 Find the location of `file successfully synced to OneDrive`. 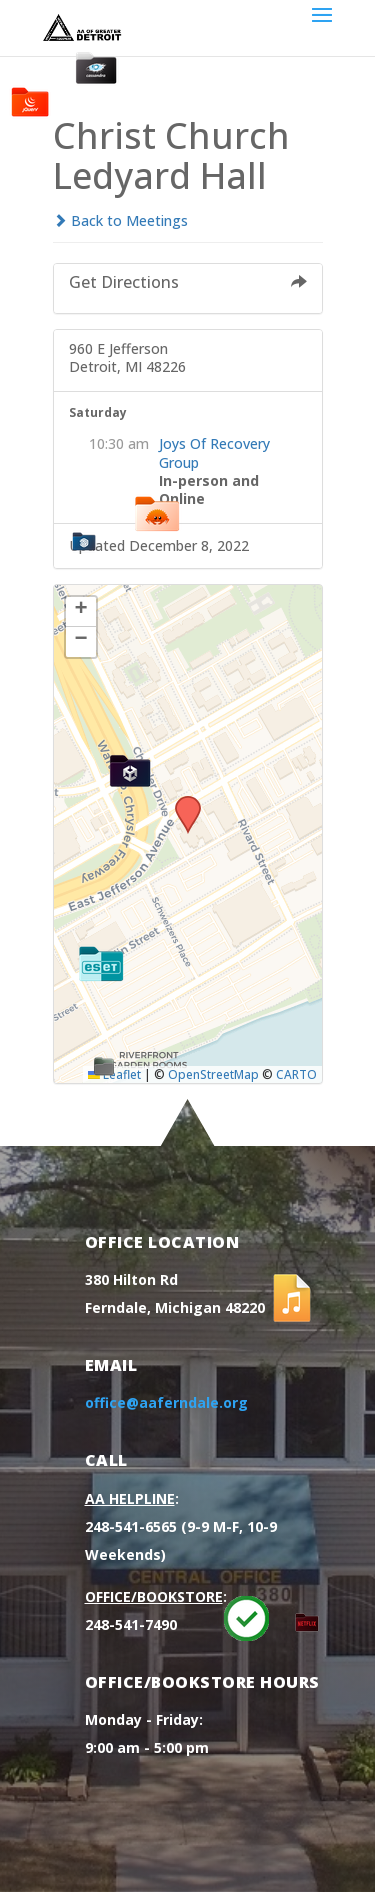

file successfully synced to OneDrive is located at coordinates (246, 1618).